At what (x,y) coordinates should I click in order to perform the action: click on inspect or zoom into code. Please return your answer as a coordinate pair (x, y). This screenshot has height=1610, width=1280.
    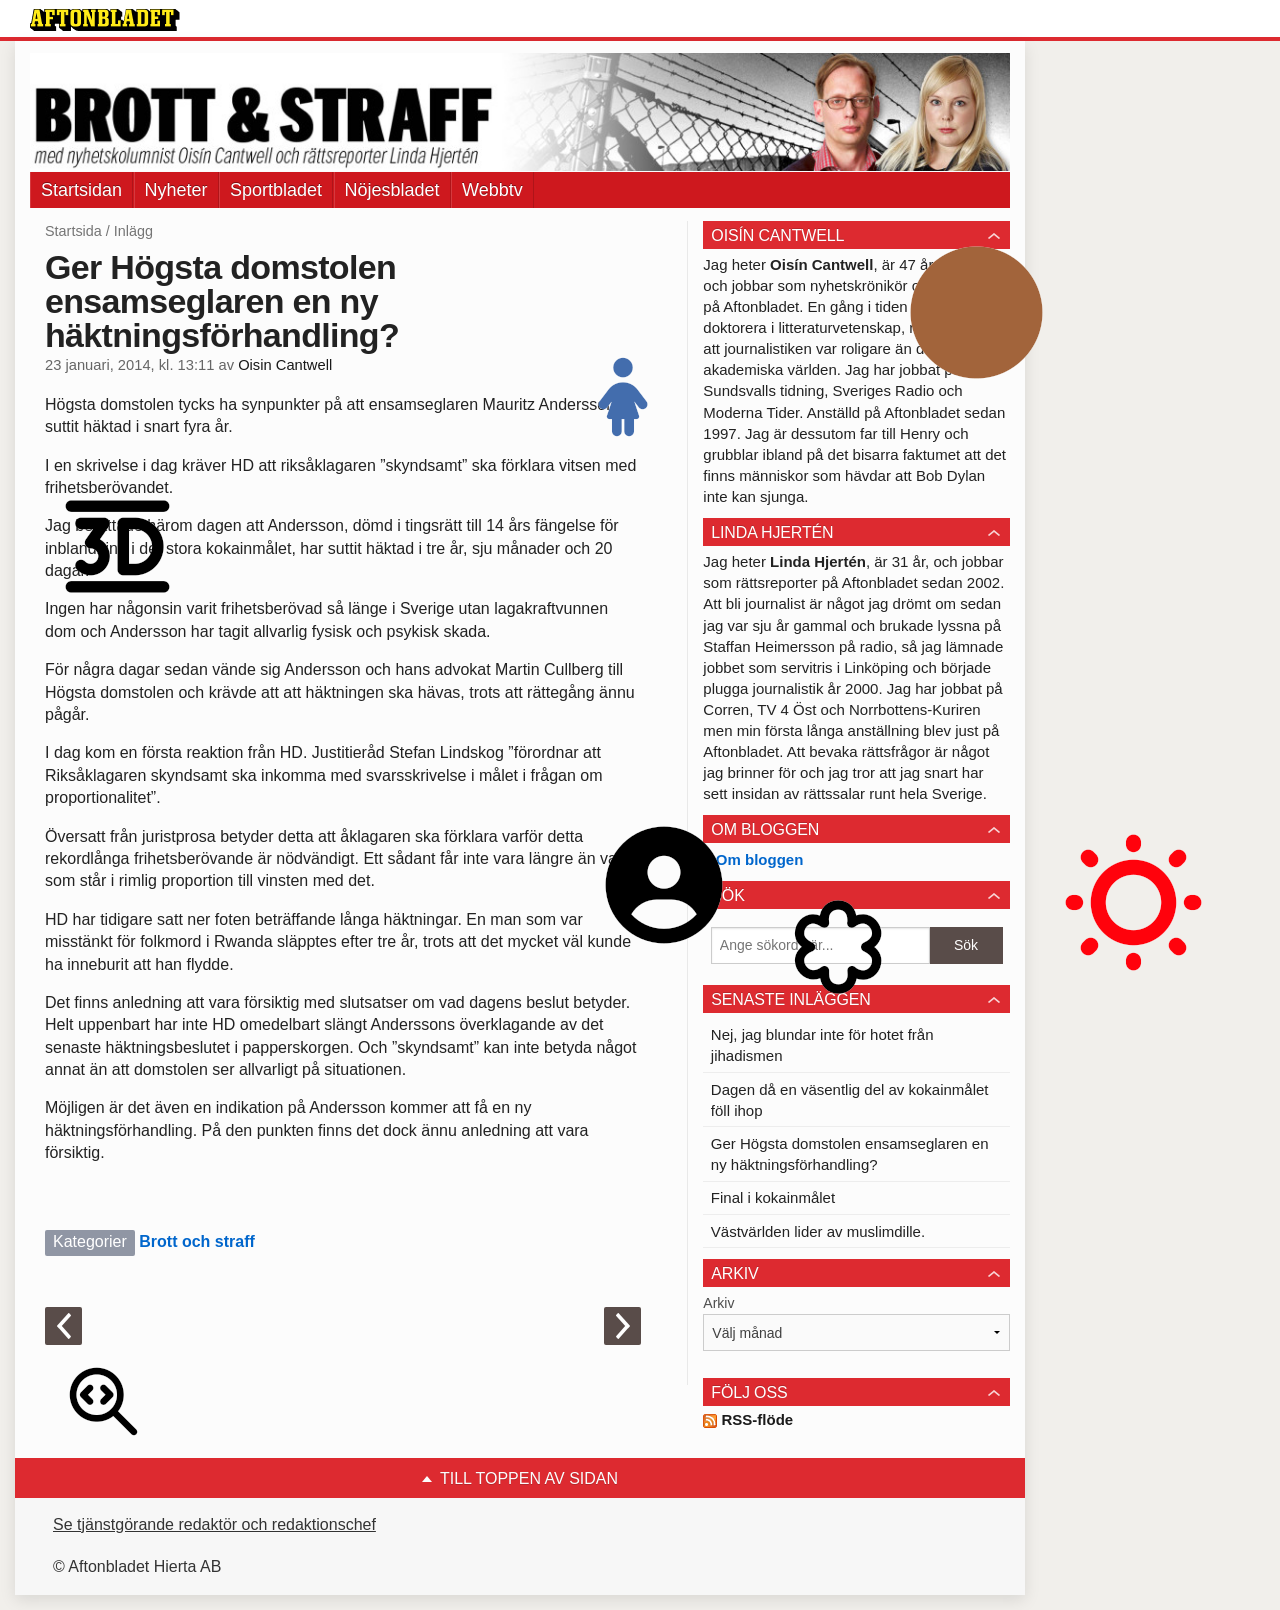
    Looking at the image, I should click on (103, 1401).